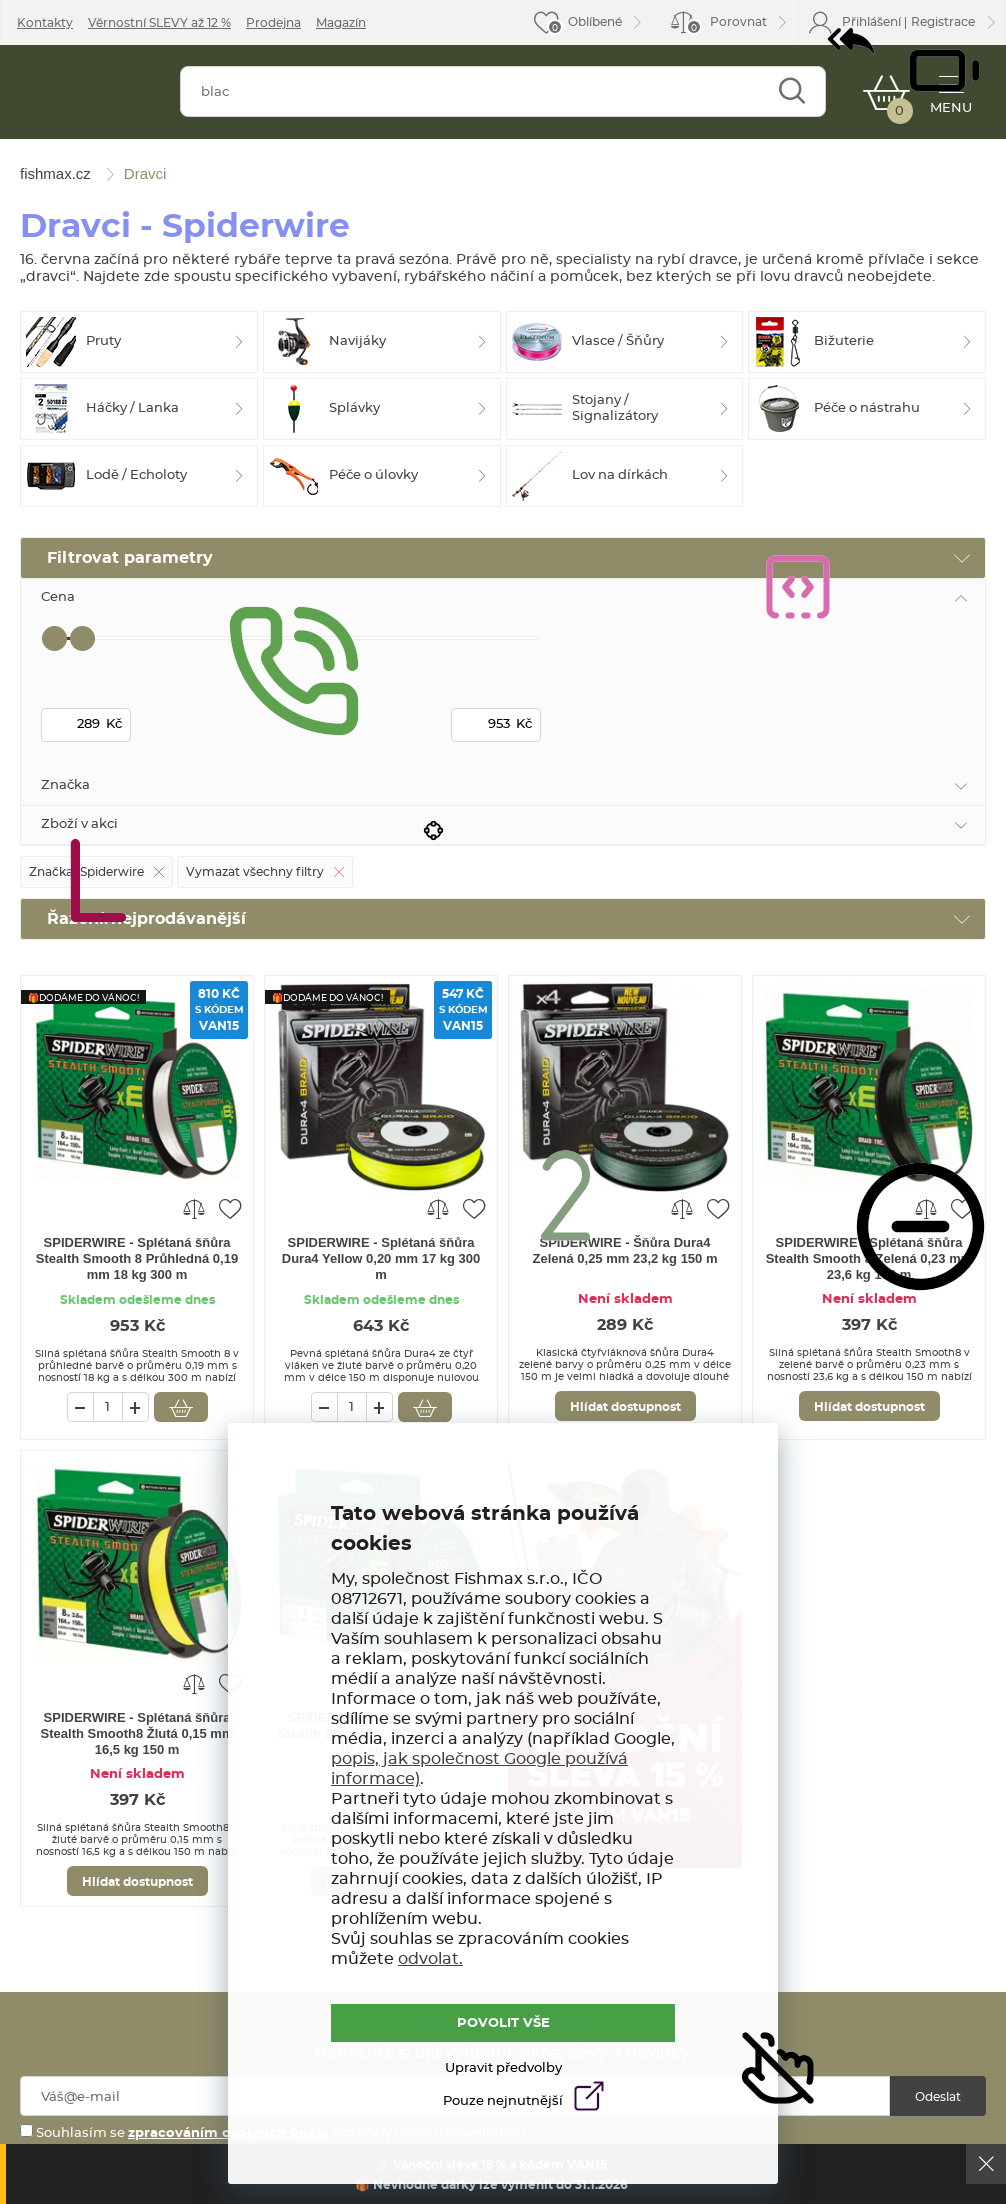 This screenshot has height=2204, width=1006. I want to click on reply to all recipients in an email thread, so click(851, 39).